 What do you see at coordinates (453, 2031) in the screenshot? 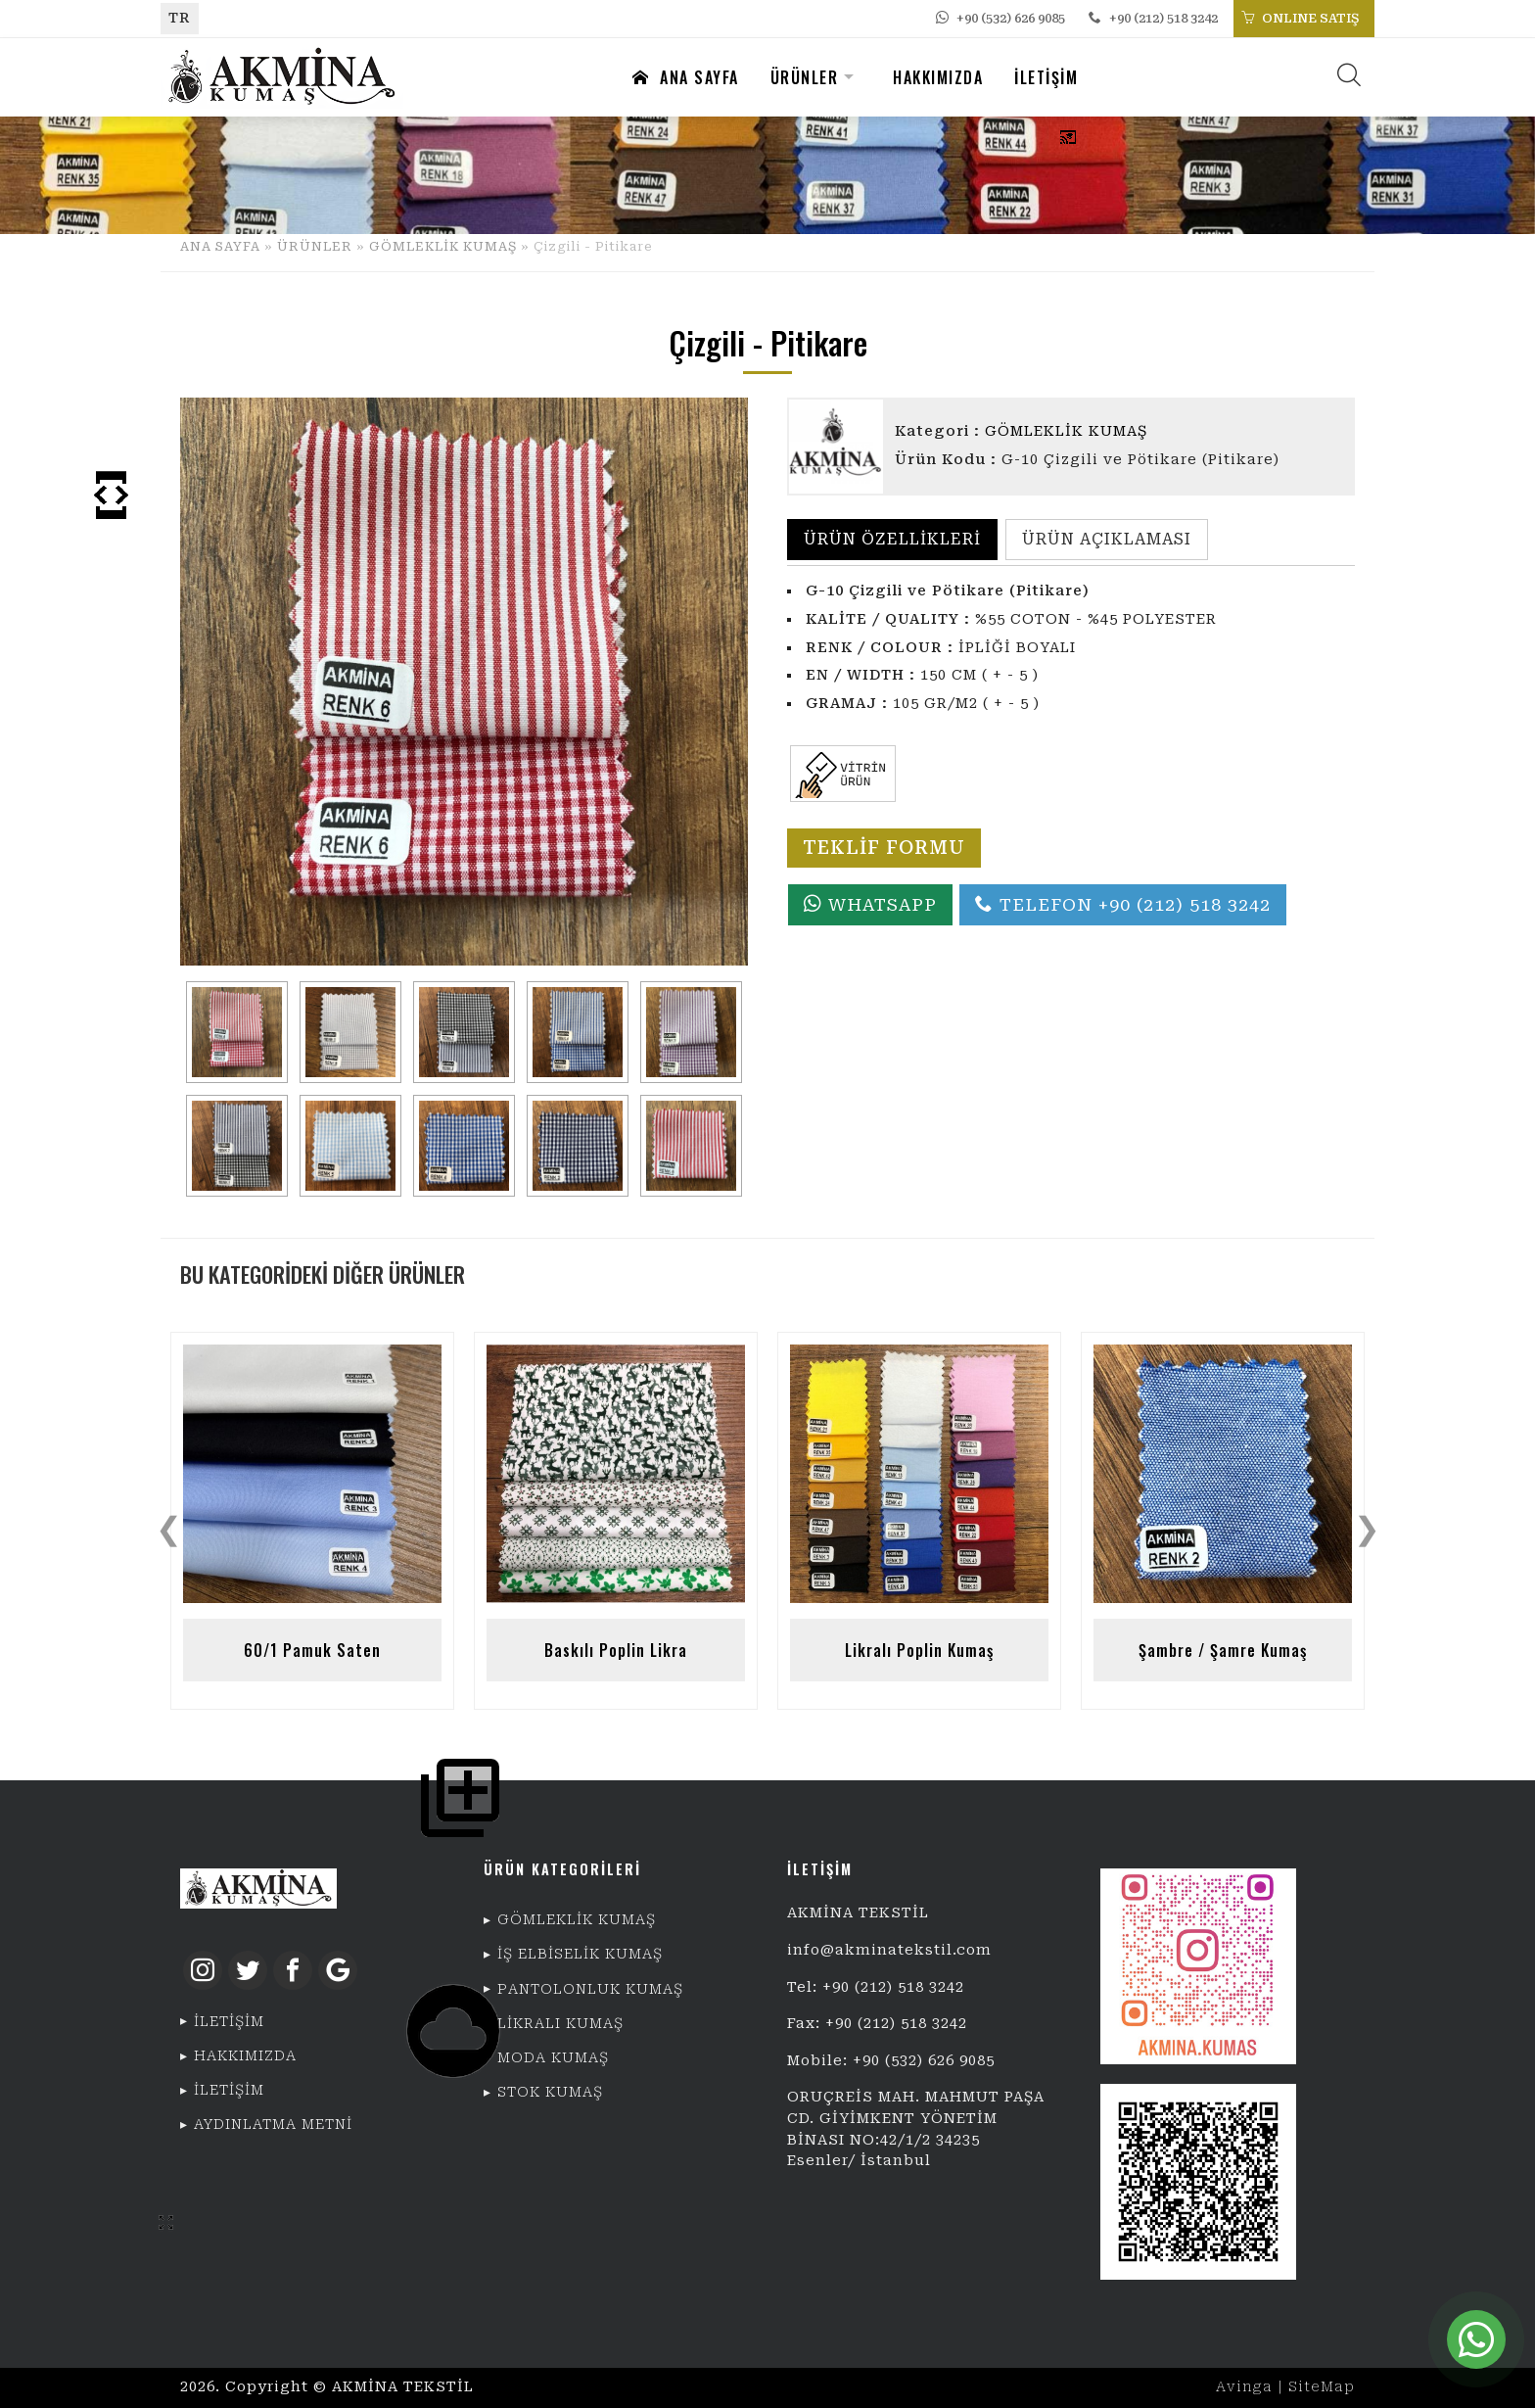
I see `access cloud storage` at bounding box center [453, 2031].